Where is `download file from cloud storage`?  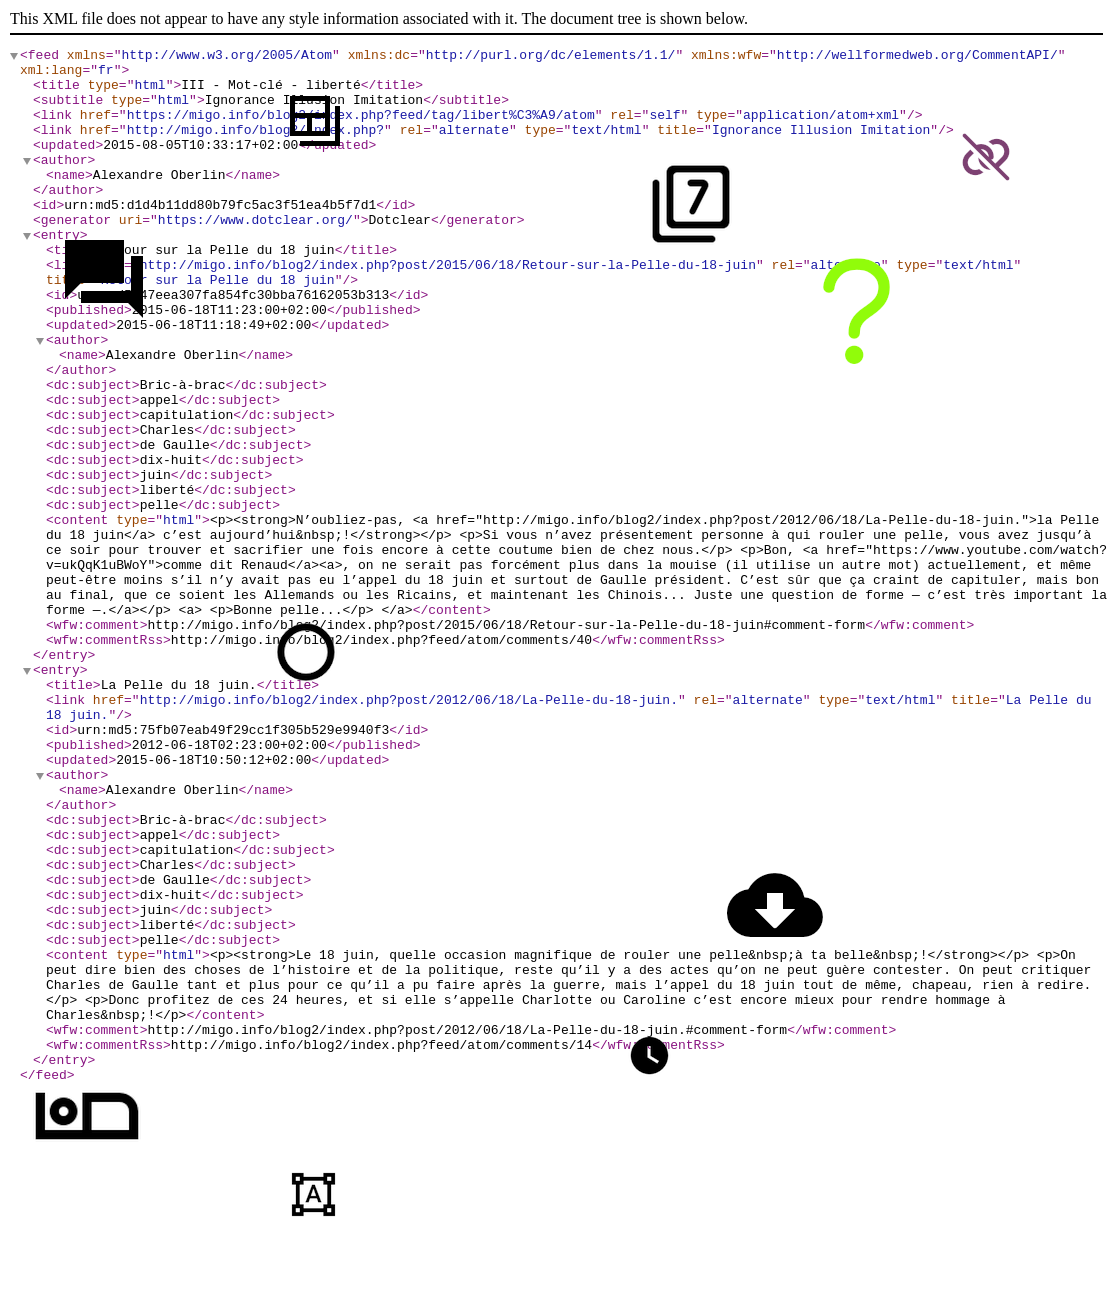
download file from cloud storage is located at coordinates (775, 905).